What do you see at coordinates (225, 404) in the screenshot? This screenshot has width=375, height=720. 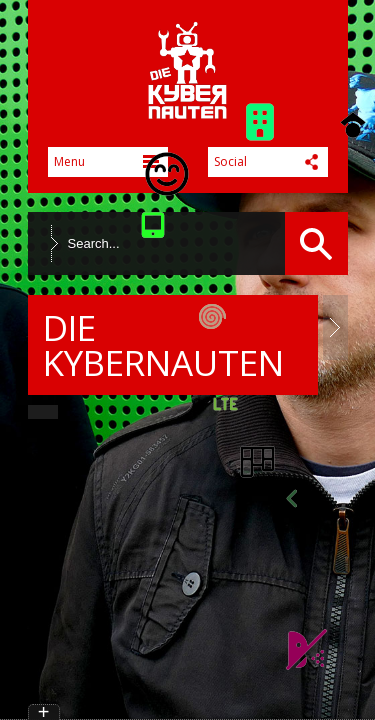 I see `indicates LTE cellular network connection` at bounding box center [225, 404].